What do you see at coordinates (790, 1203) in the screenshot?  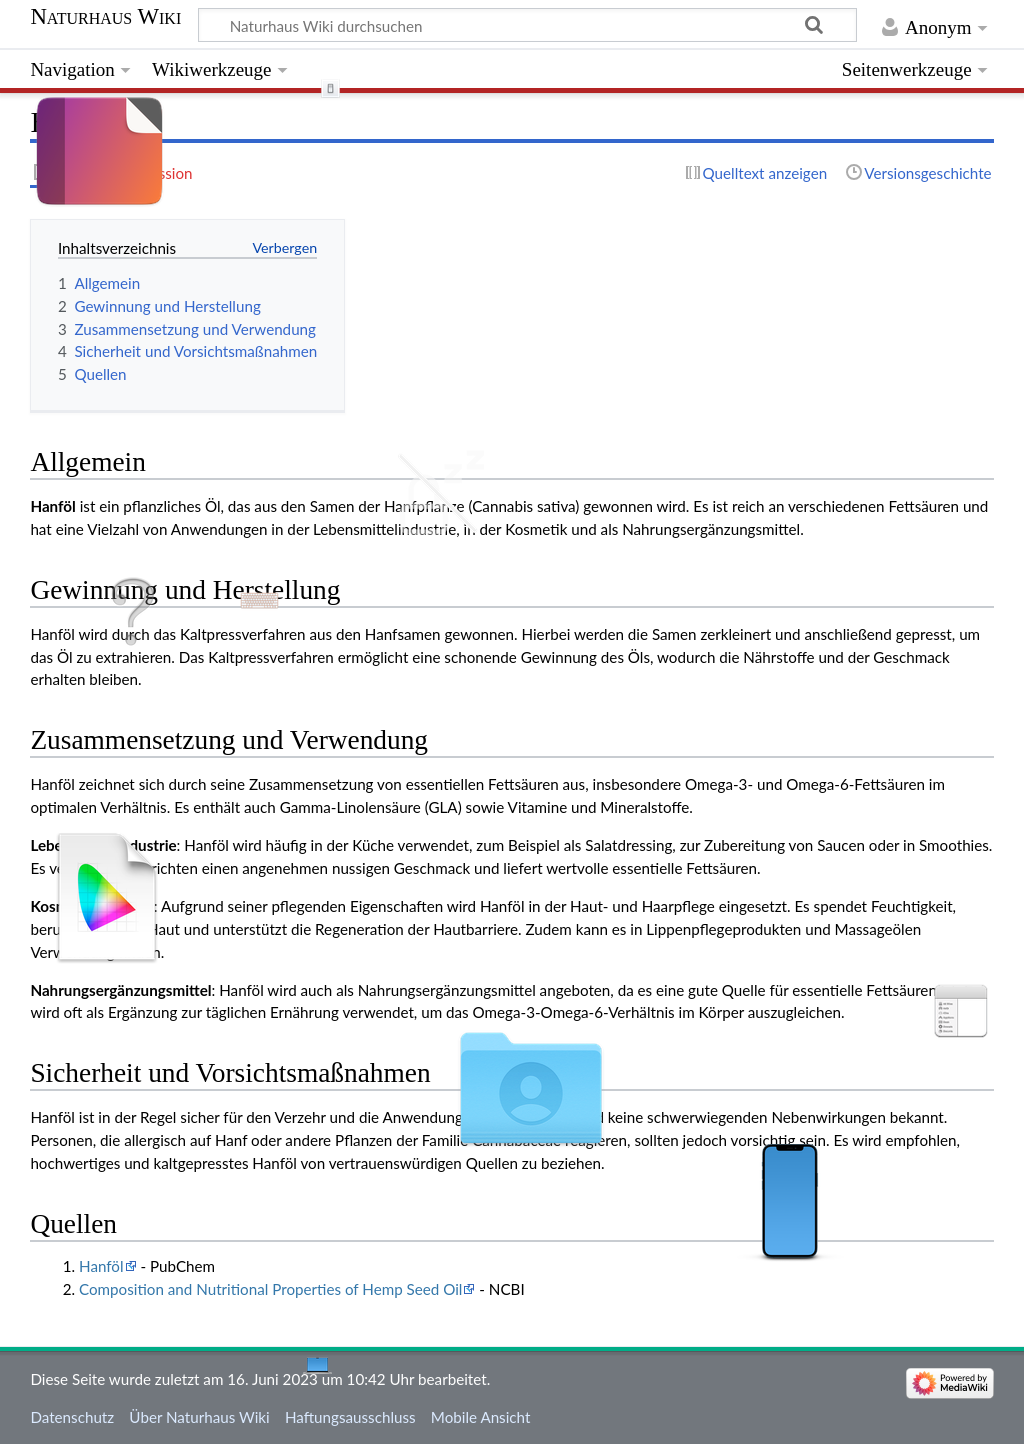 I see `iPhone 12 Pro device icon` at bounding box center [790, 1203].